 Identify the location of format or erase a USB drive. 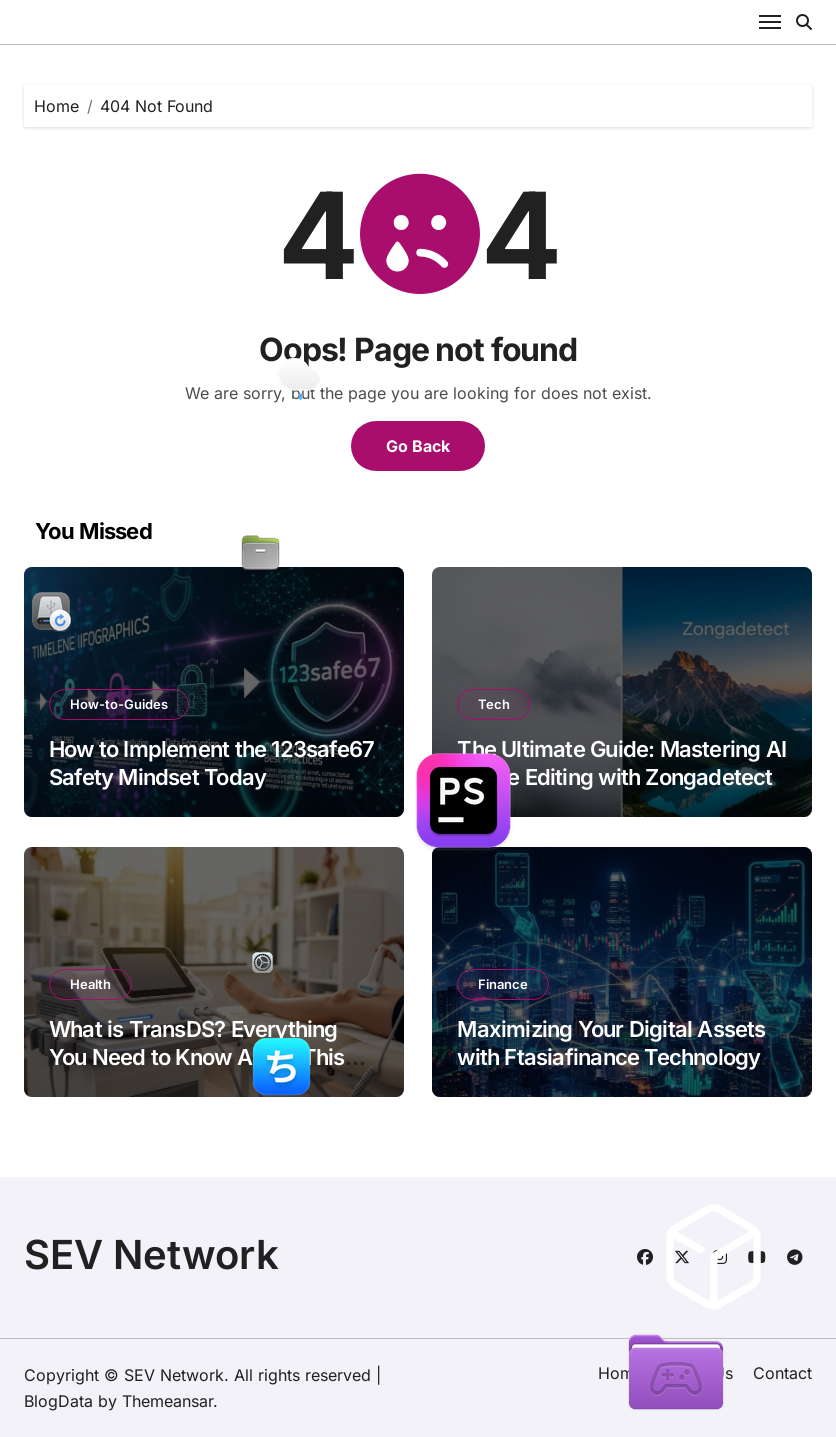
(51, 611).